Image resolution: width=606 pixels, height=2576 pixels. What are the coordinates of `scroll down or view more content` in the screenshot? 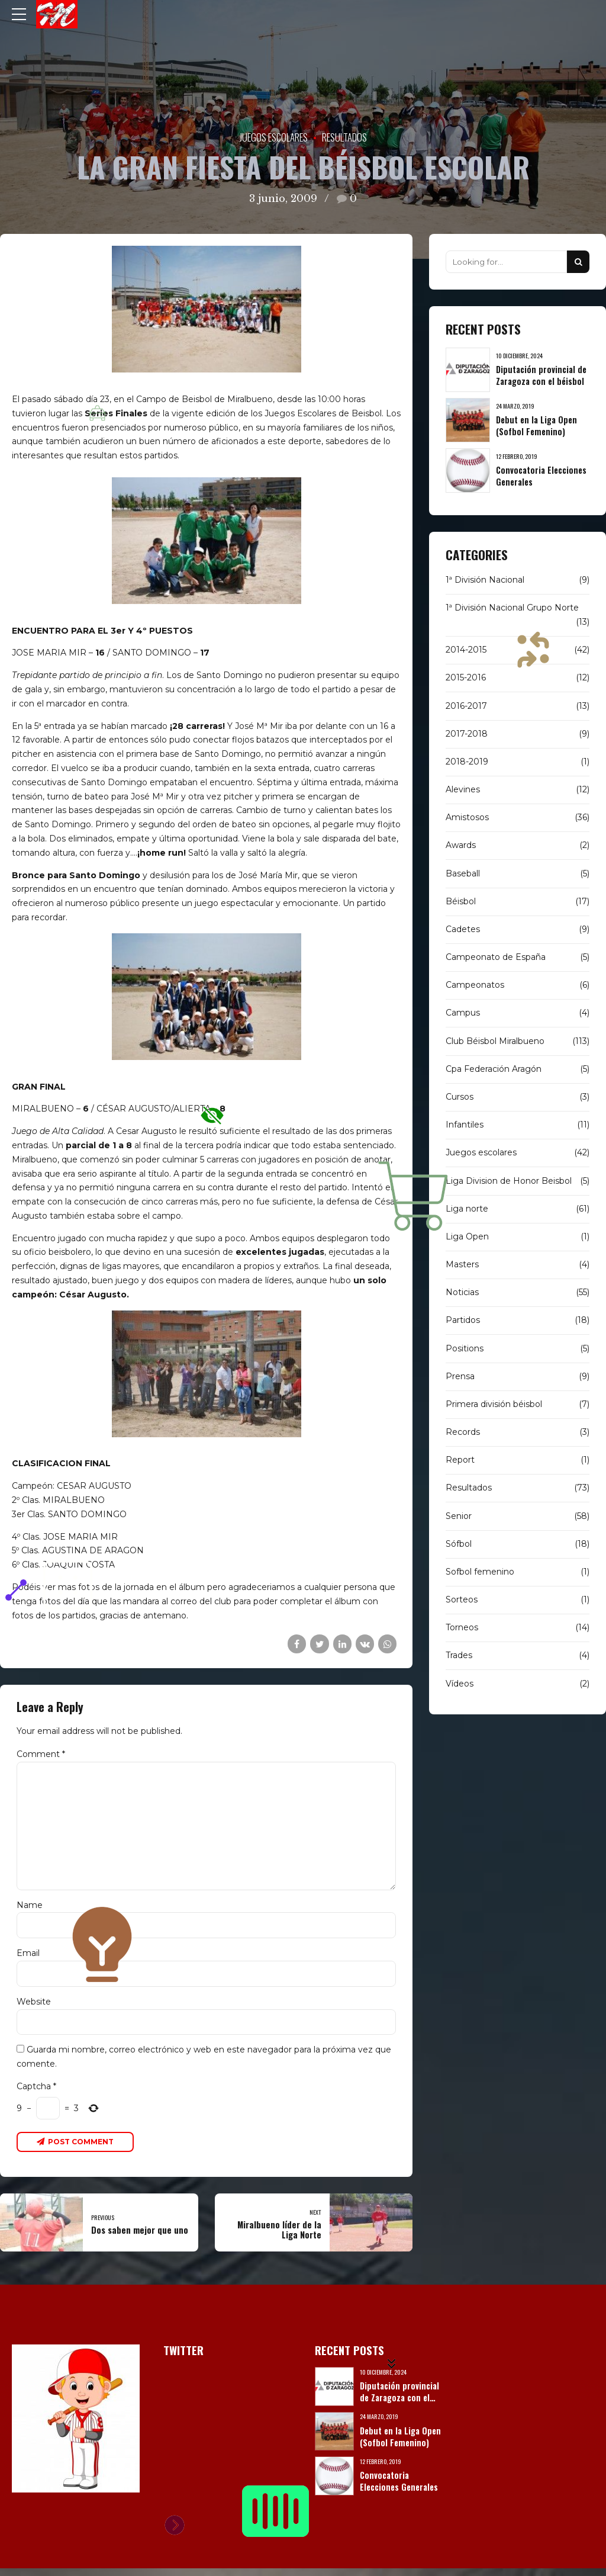 It's located at (391, 2363).